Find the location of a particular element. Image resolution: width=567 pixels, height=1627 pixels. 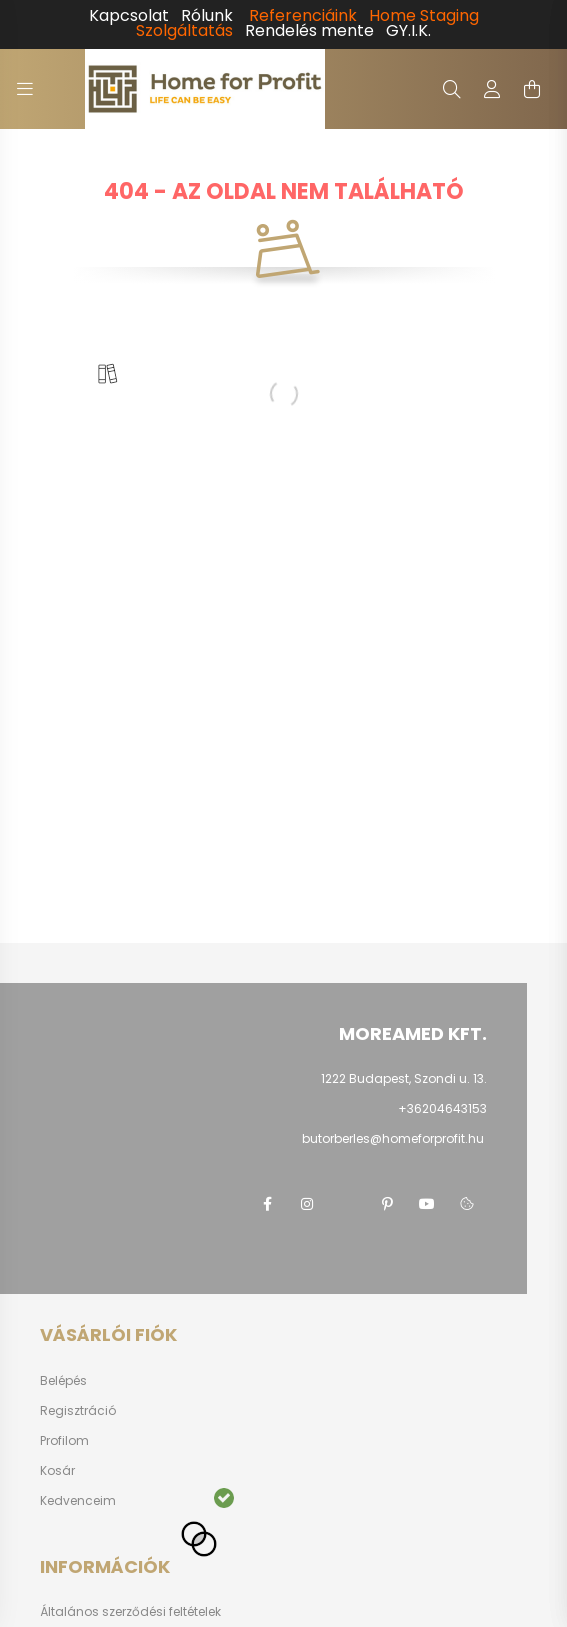

intersect or merge two shapes is located at coordinates (199, 1539).